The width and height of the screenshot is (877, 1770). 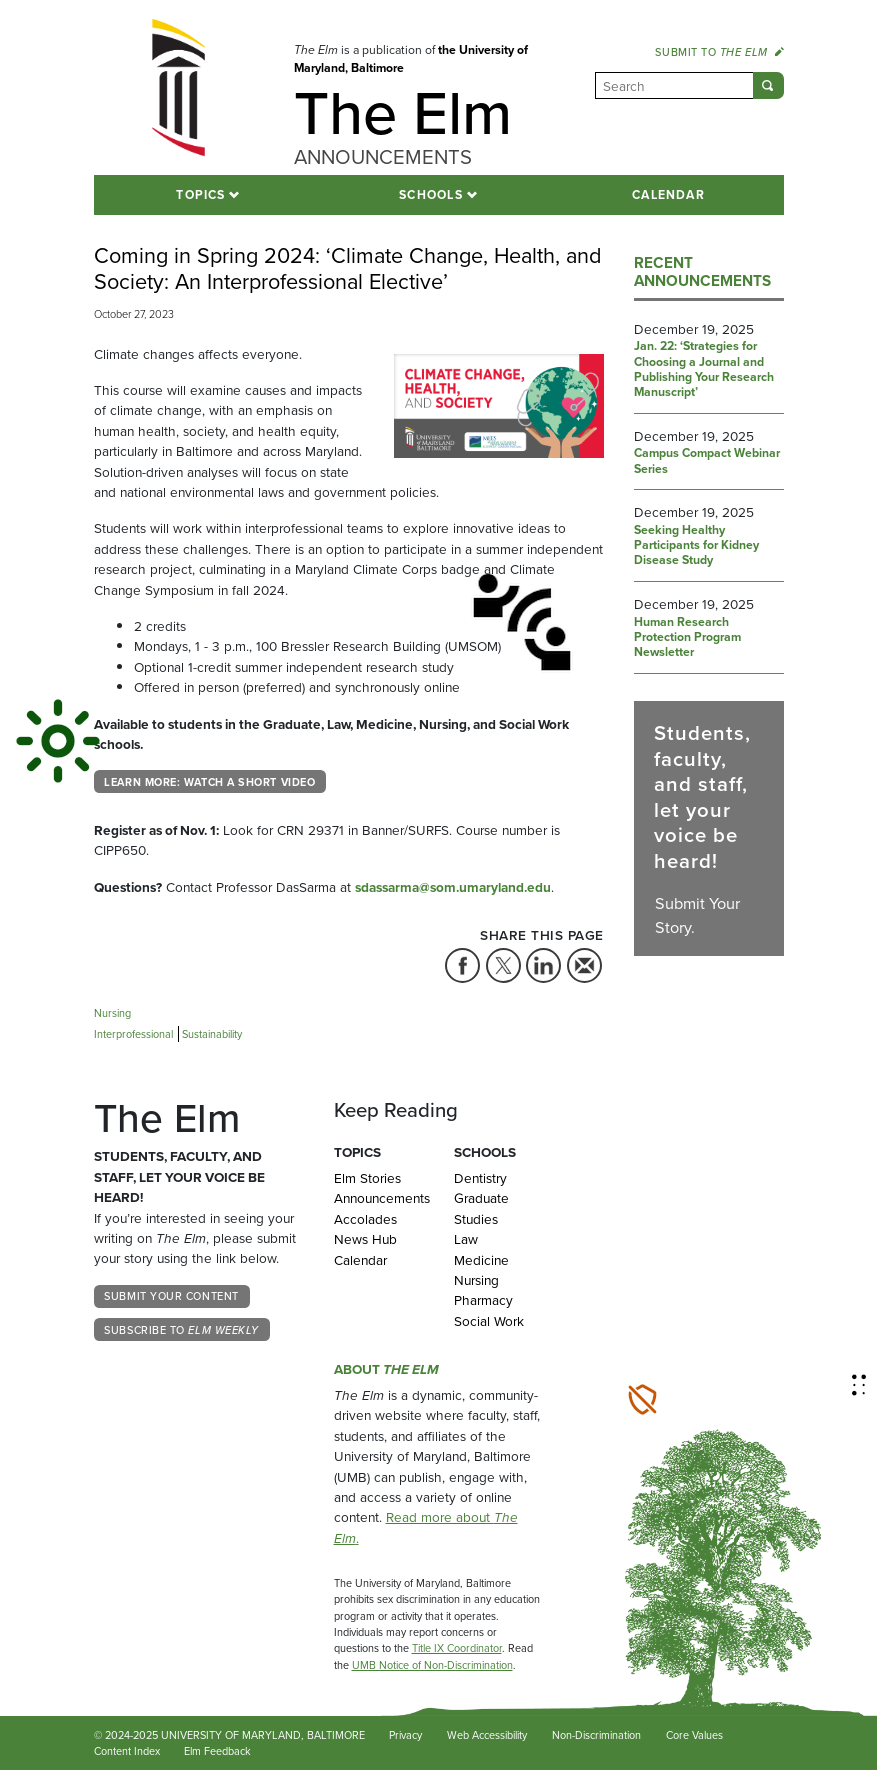 What do you see at coordinates (859, 1385) in the screenshot?
I see `enable braille accessibility features` at bounding box center [859, 1385].